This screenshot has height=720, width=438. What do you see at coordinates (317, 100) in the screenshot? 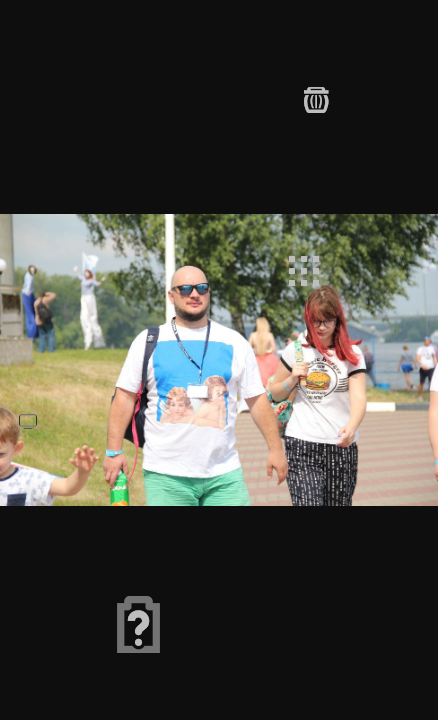
I see `indicates trash bin contains deleted items` at bounding box center [317, 100].